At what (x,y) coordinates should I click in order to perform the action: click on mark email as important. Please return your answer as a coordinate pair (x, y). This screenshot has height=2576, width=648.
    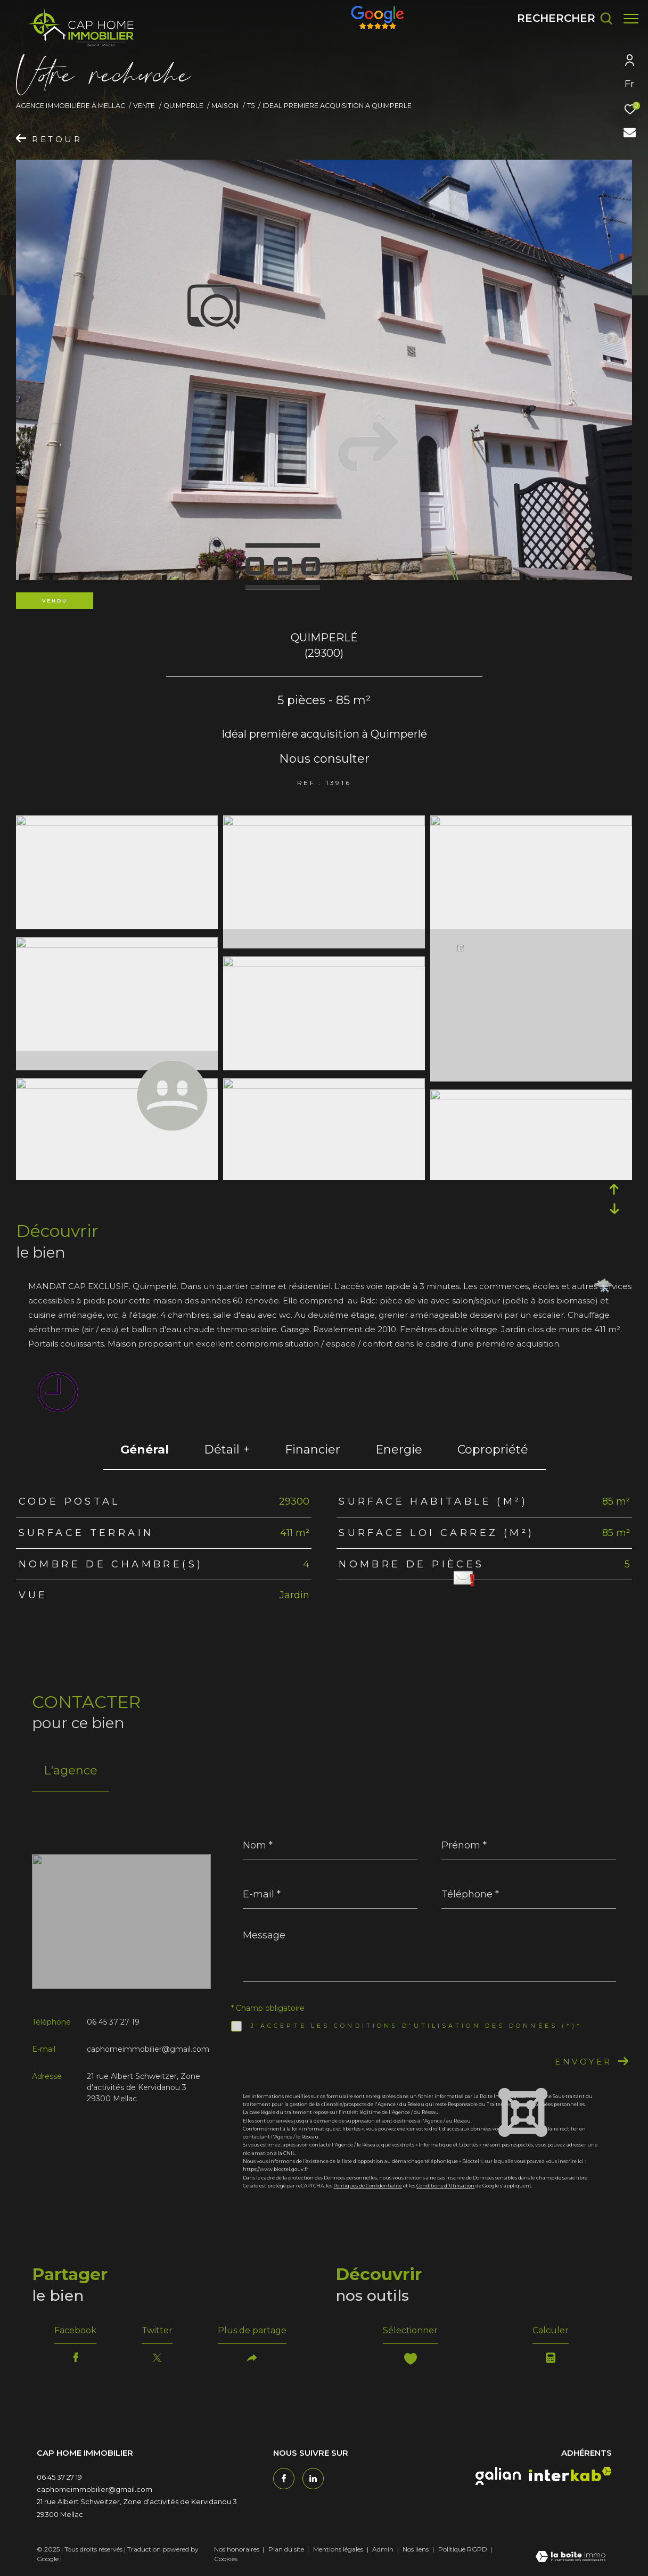
    Looking at the image, I should click on (463, 1578).